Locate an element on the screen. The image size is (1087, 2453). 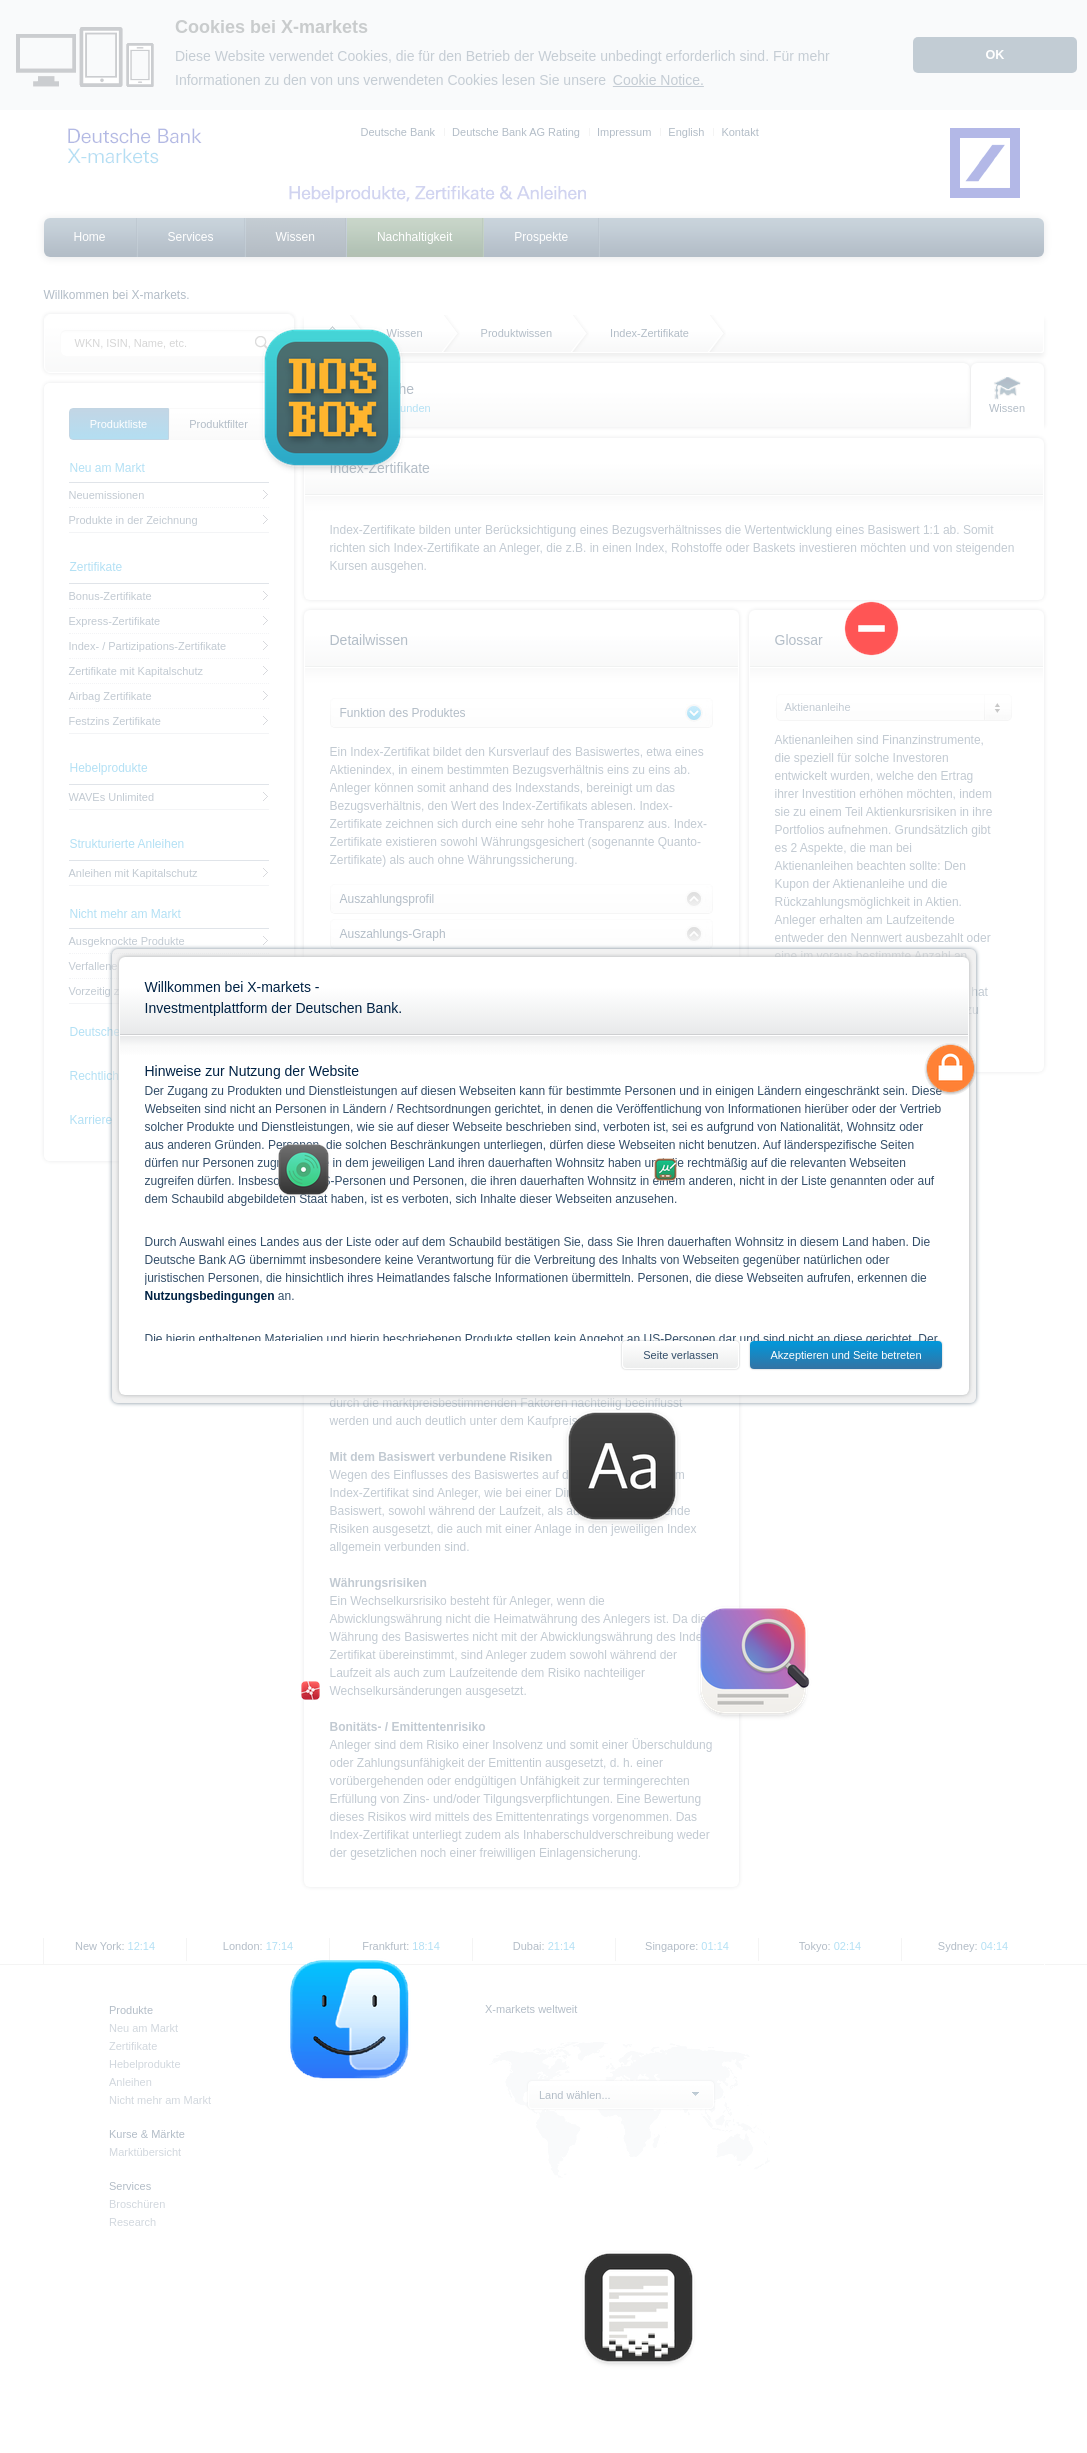
open g4music app is located at coordinates (303, 1169).